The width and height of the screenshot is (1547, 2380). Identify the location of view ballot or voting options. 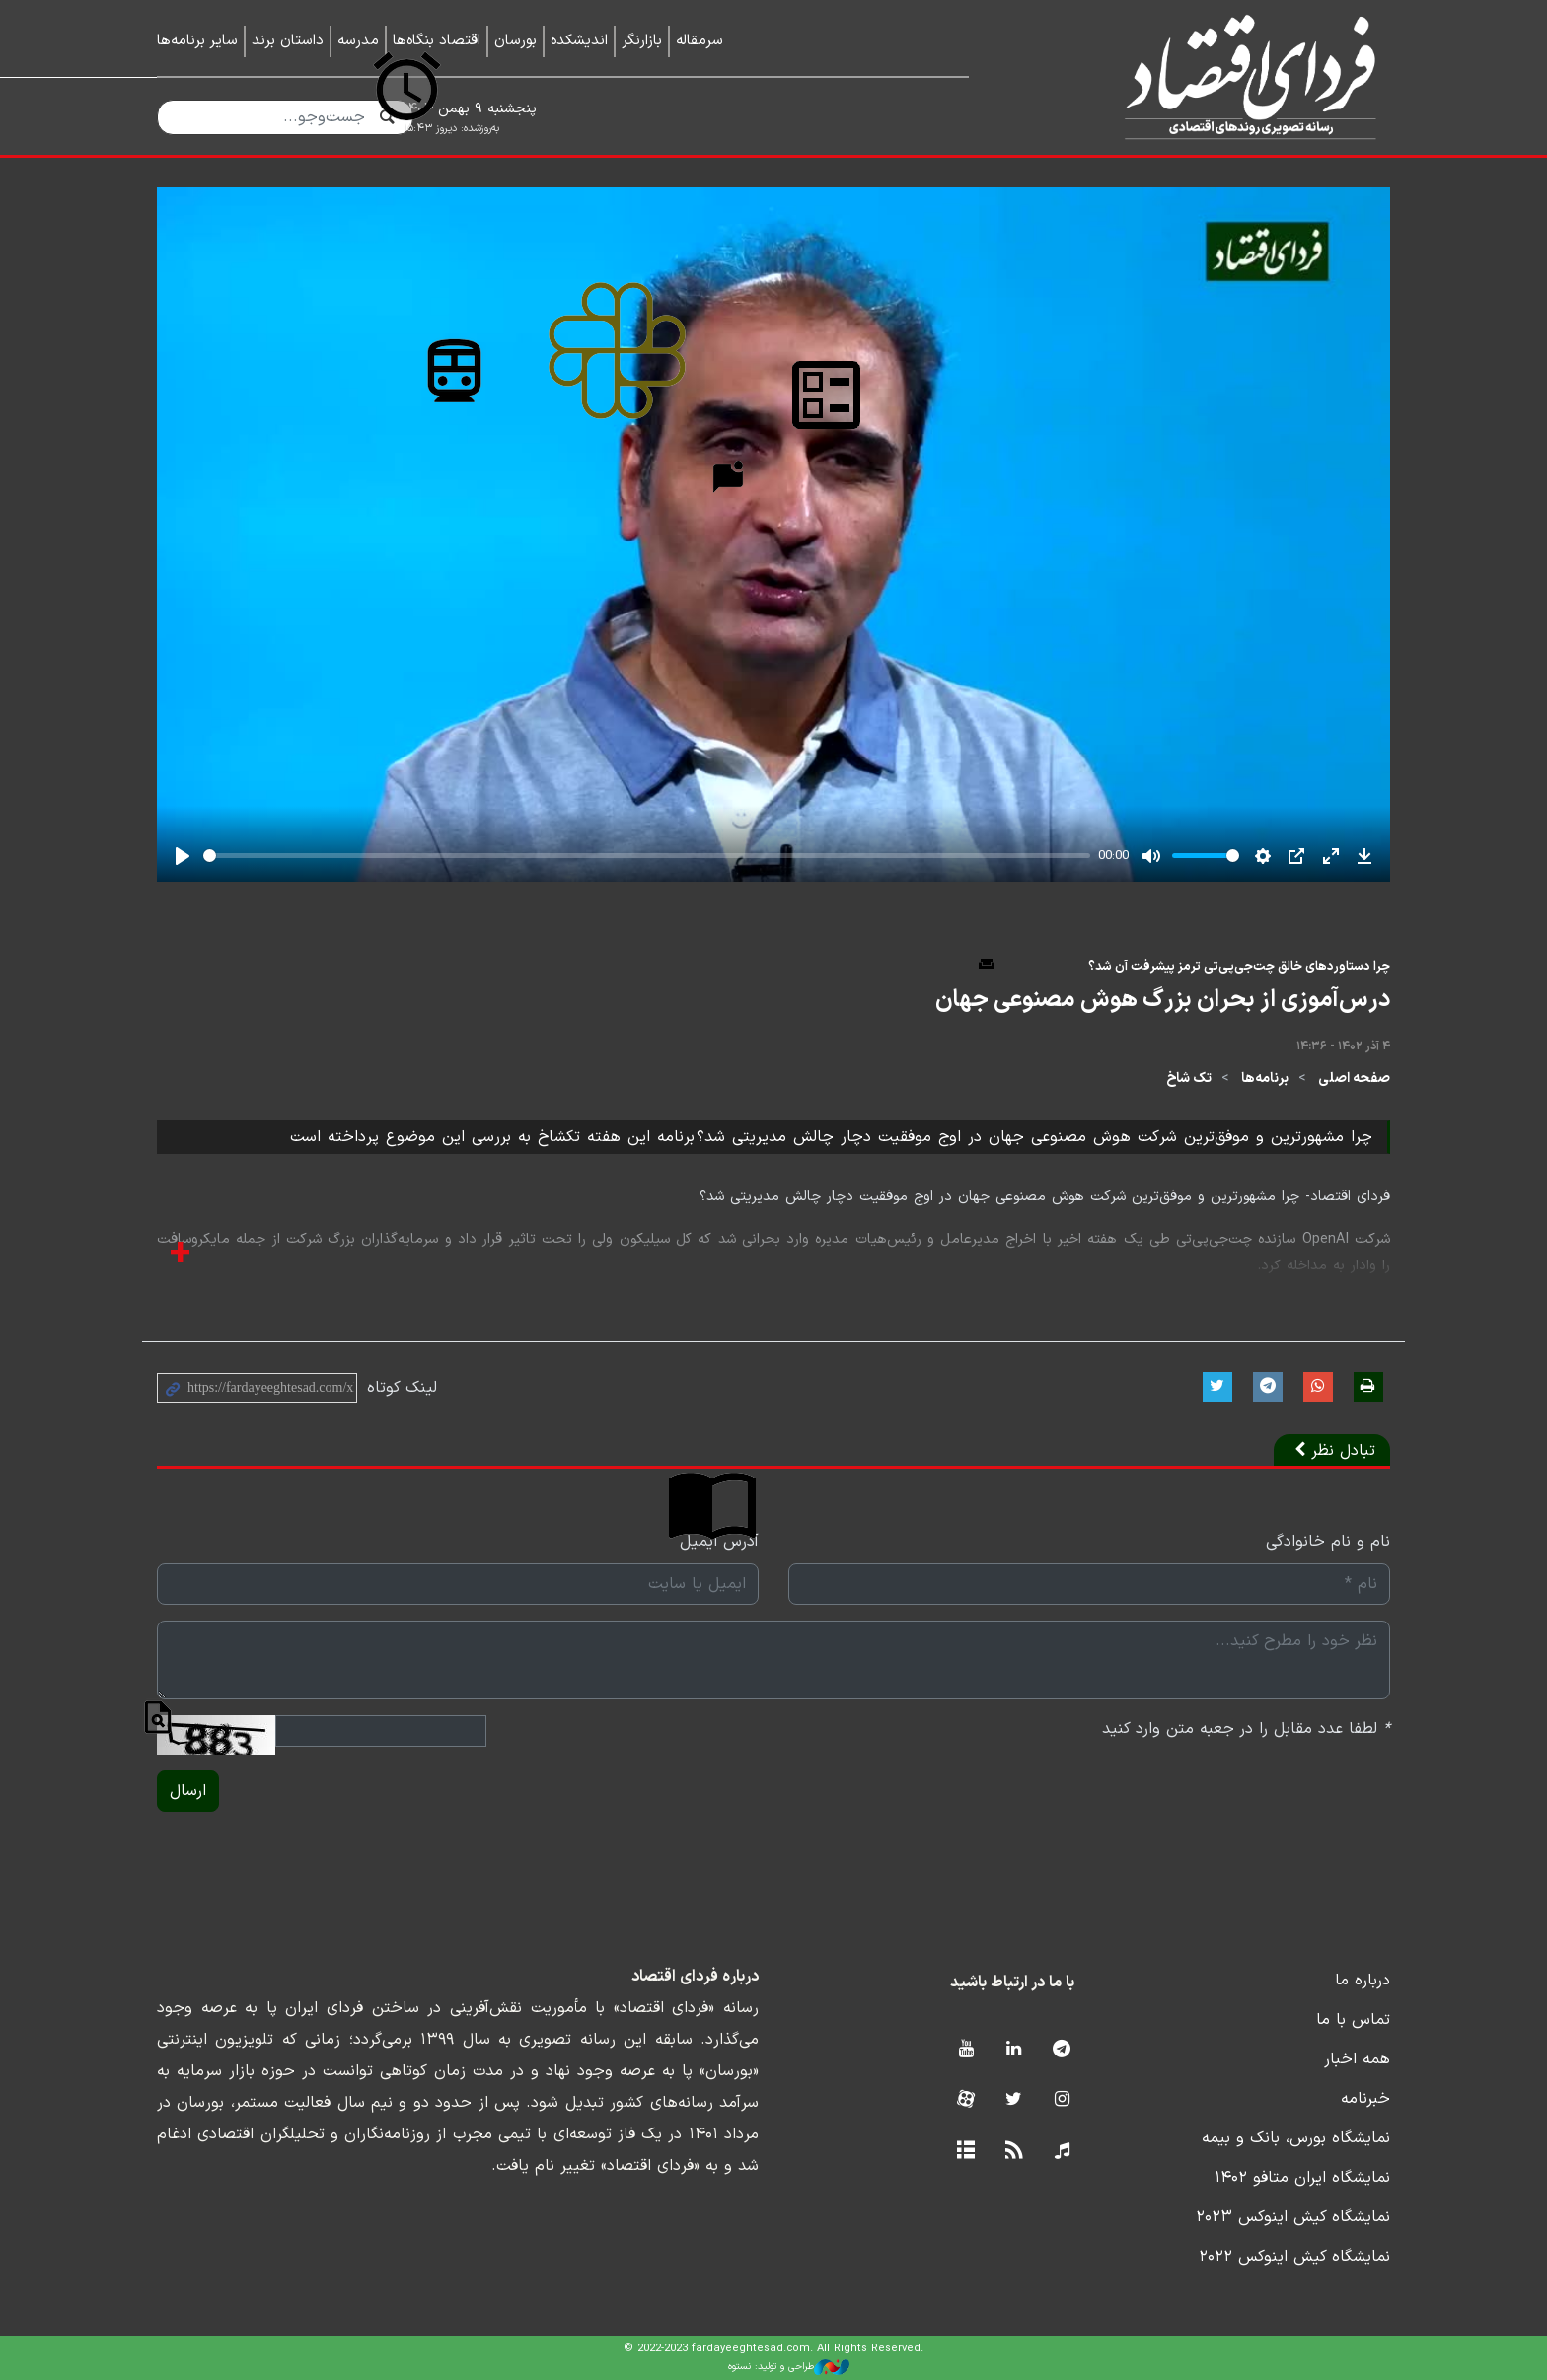
(826, 395).